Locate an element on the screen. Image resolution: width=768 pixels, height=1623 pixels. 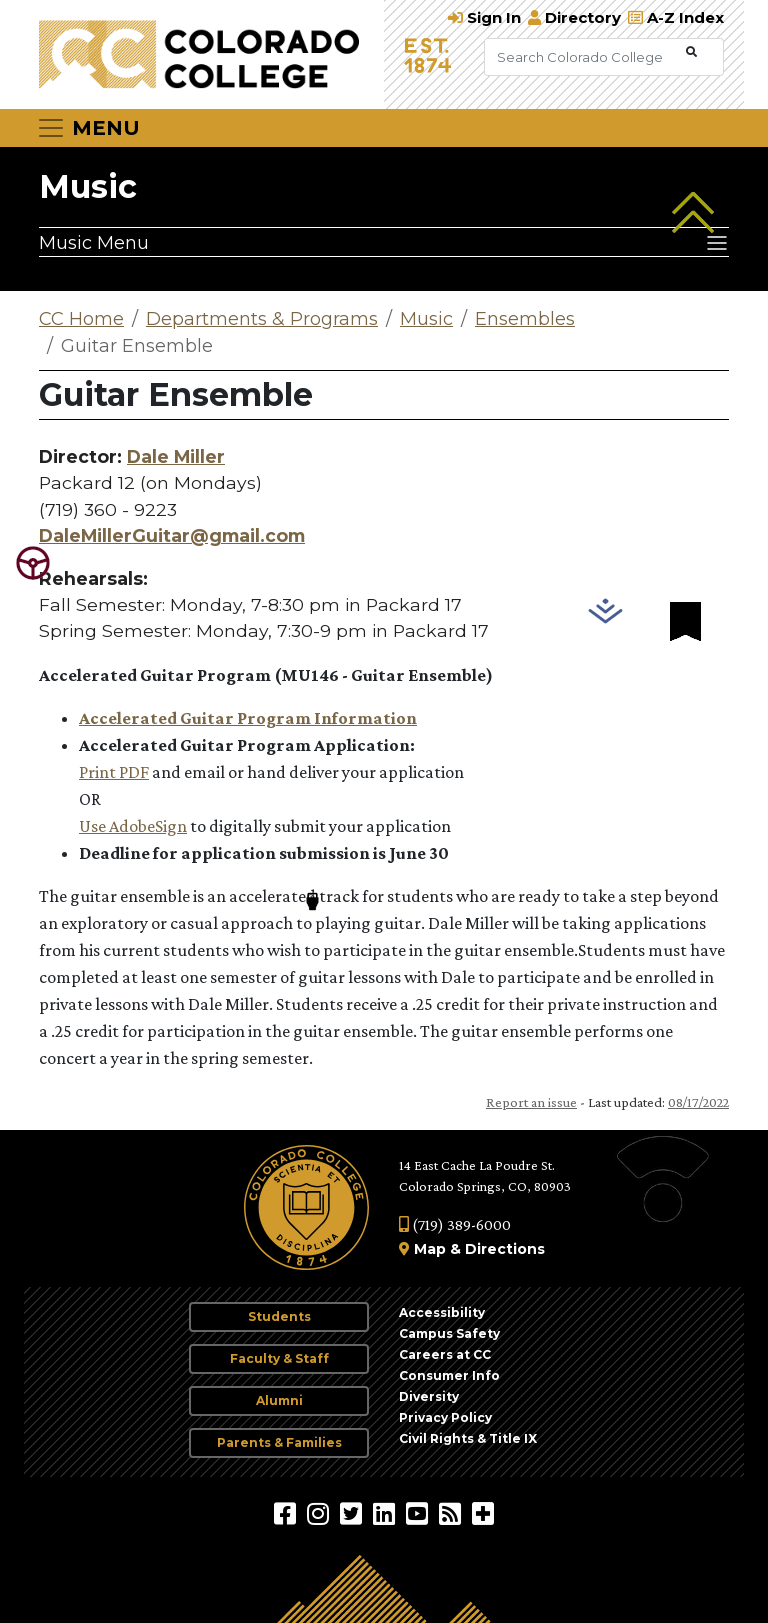
configure HDMI input settings is located at coordinates (312, 901).